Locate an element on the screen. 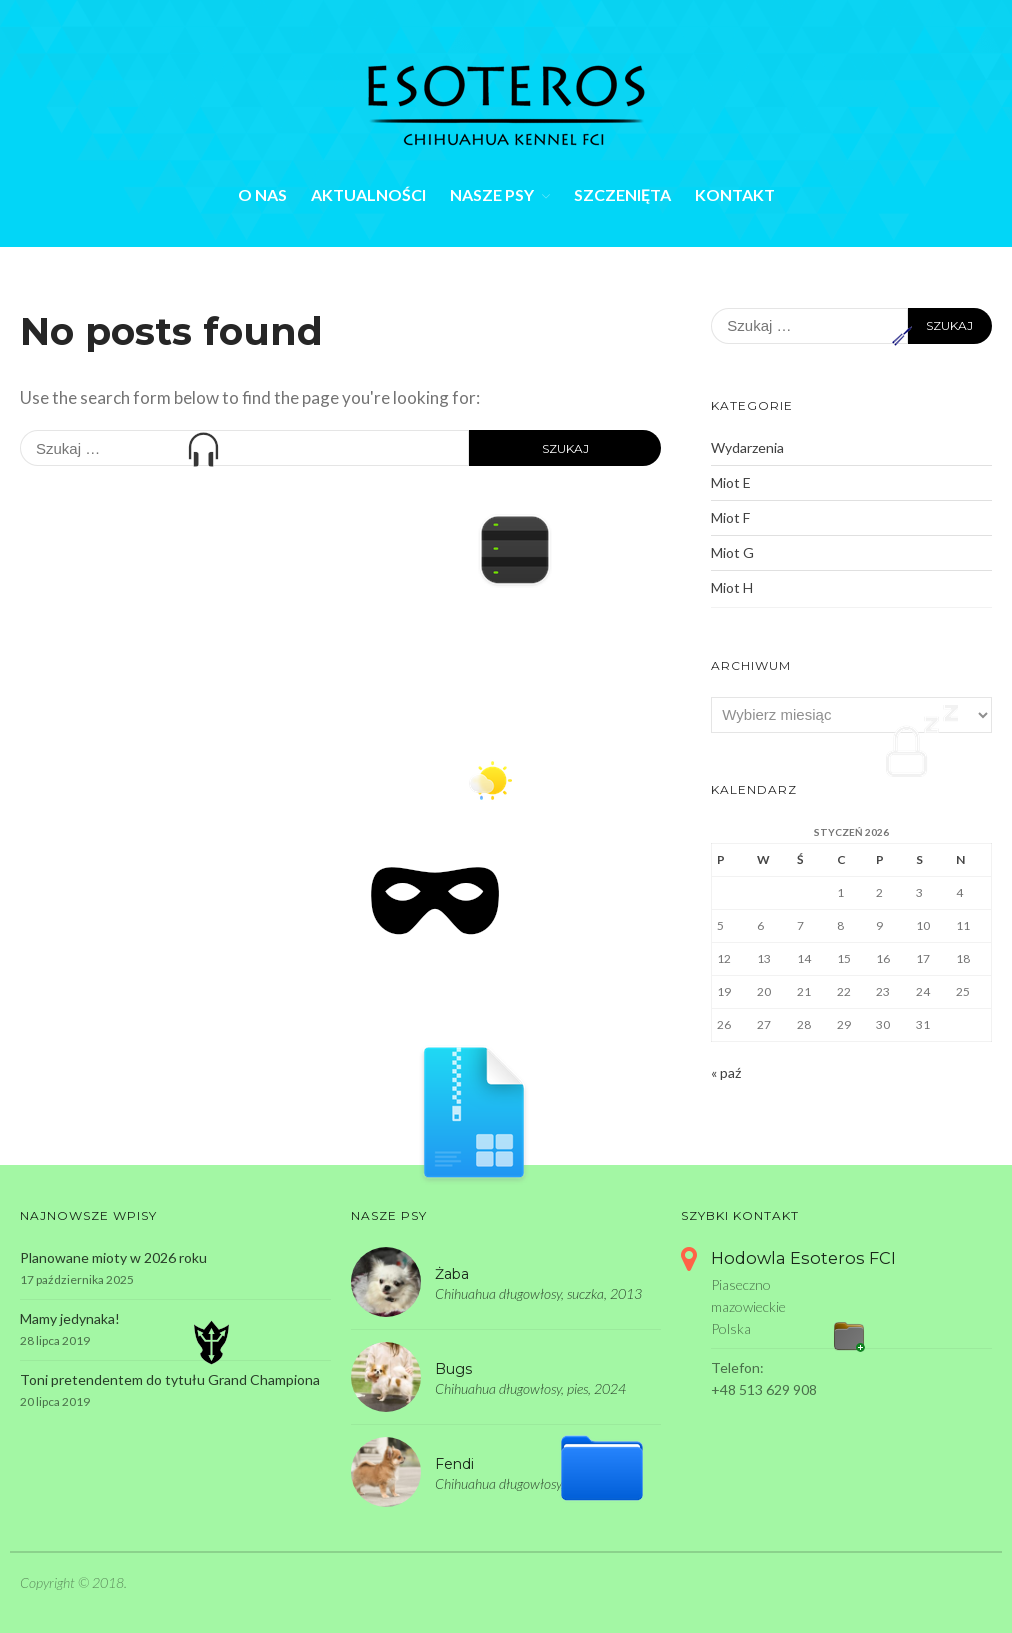 The width and height of the screenshot is (1012, 1633). enable incognito or private browsing mode is located at coordinates (435, 903).